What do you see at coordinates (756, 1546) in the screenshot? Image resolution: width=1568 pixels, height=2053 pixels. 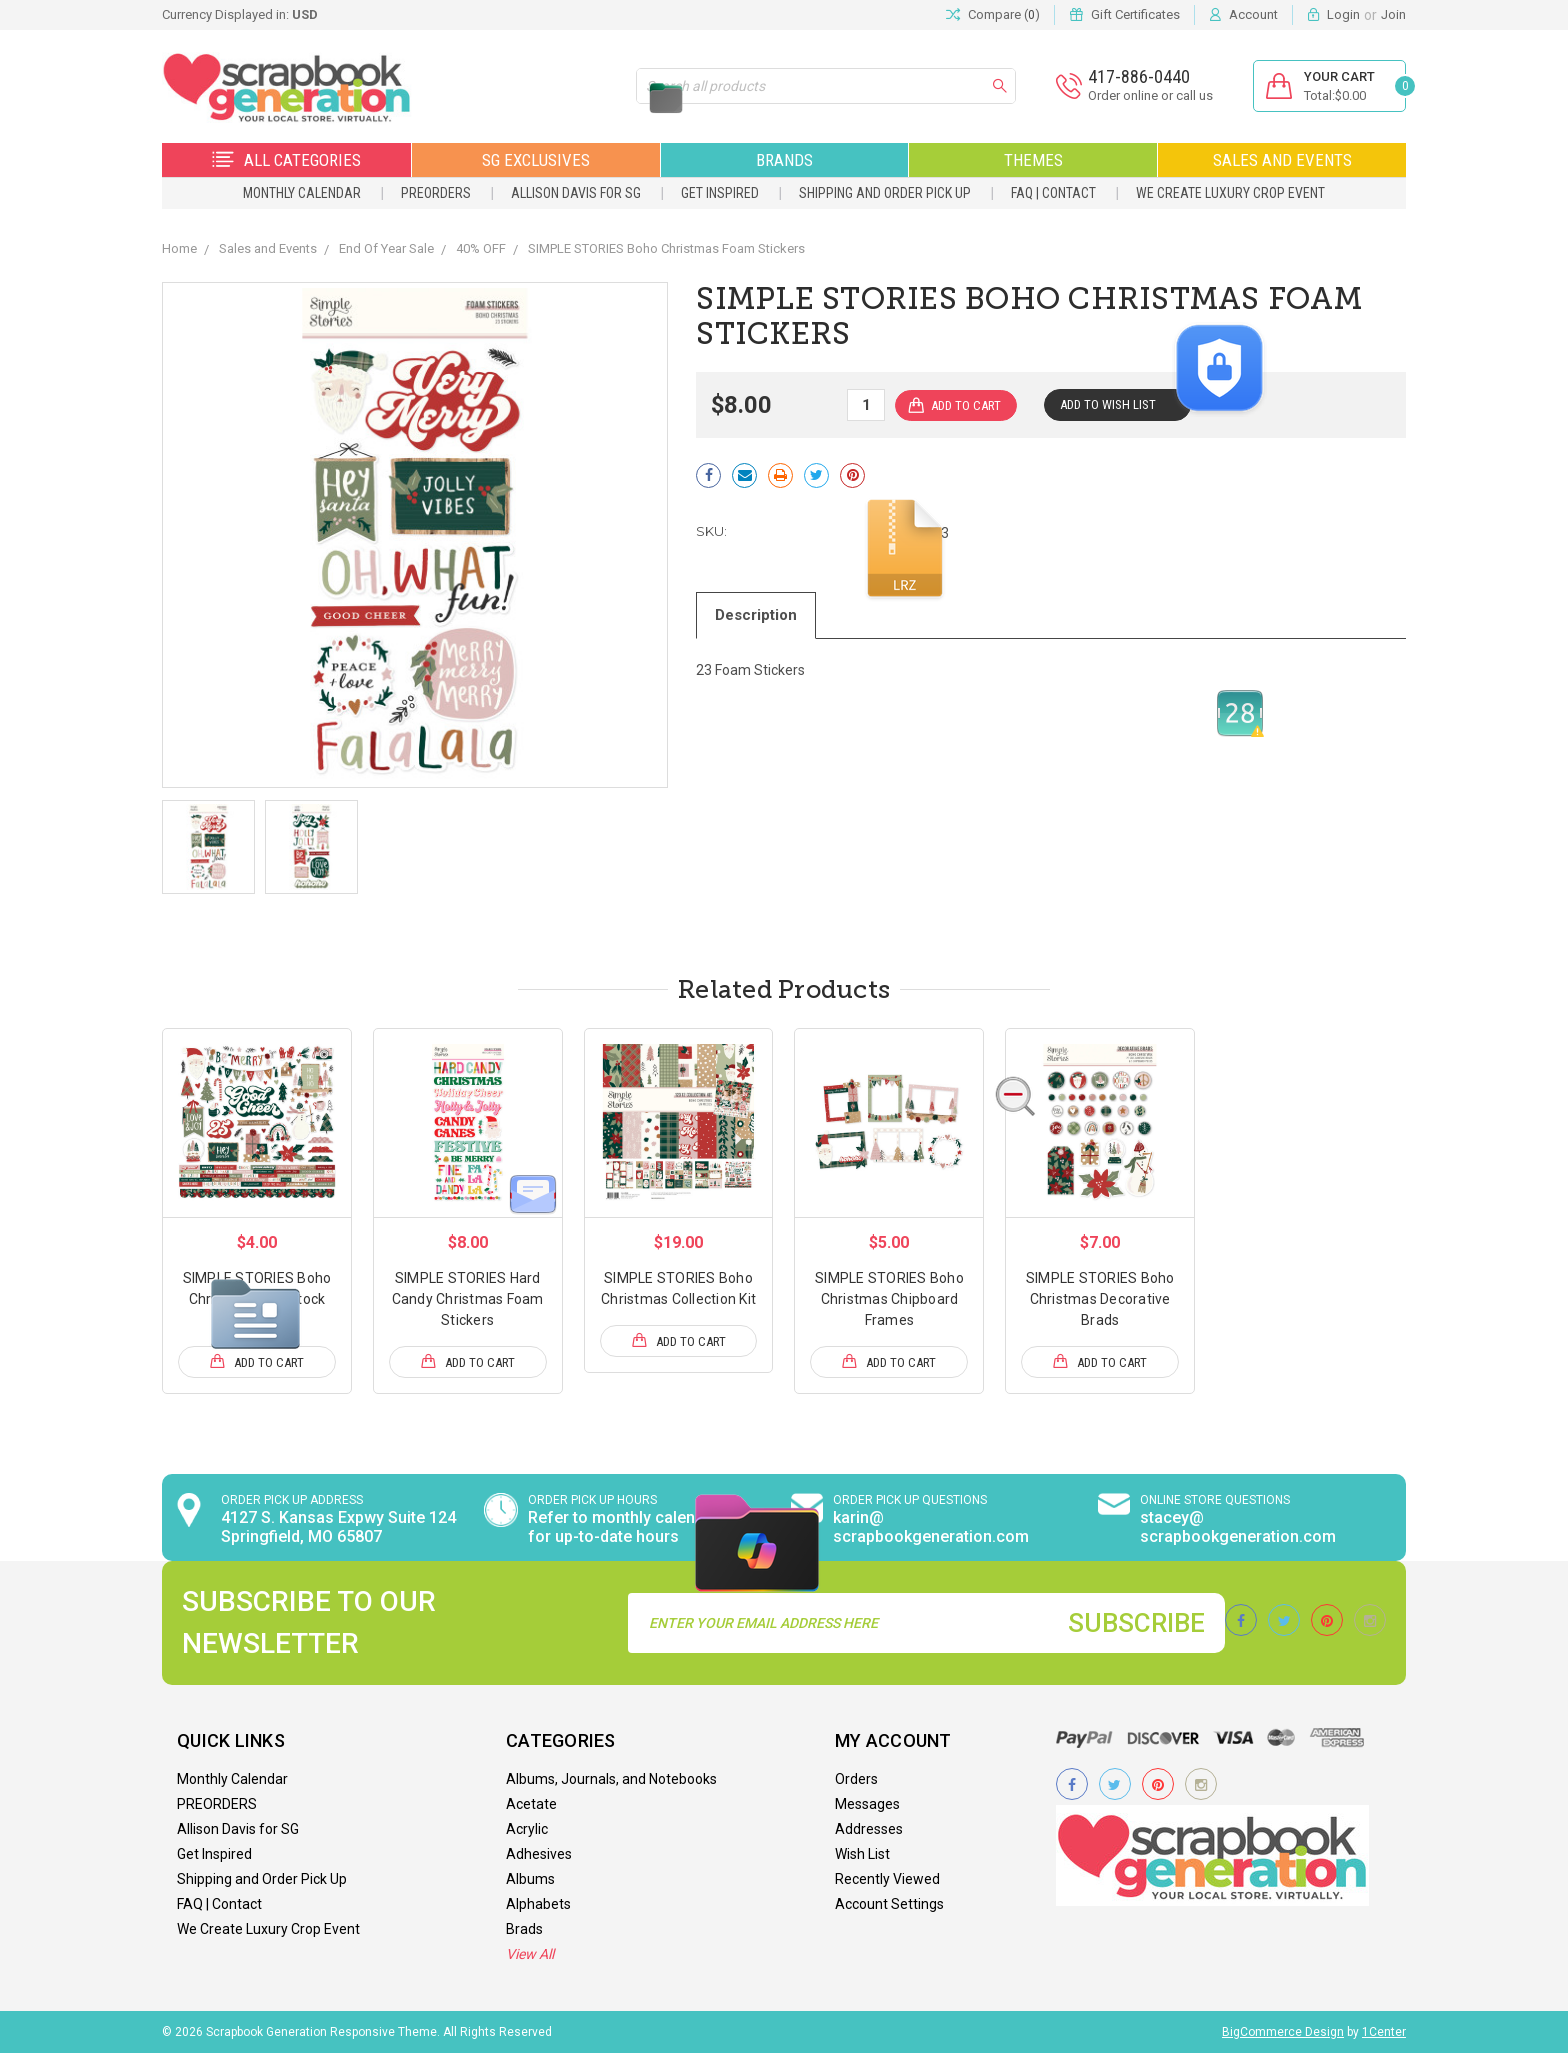 I see `open folder containing Microsoft Copilot 365 files` at bounding box center [756, 1546].